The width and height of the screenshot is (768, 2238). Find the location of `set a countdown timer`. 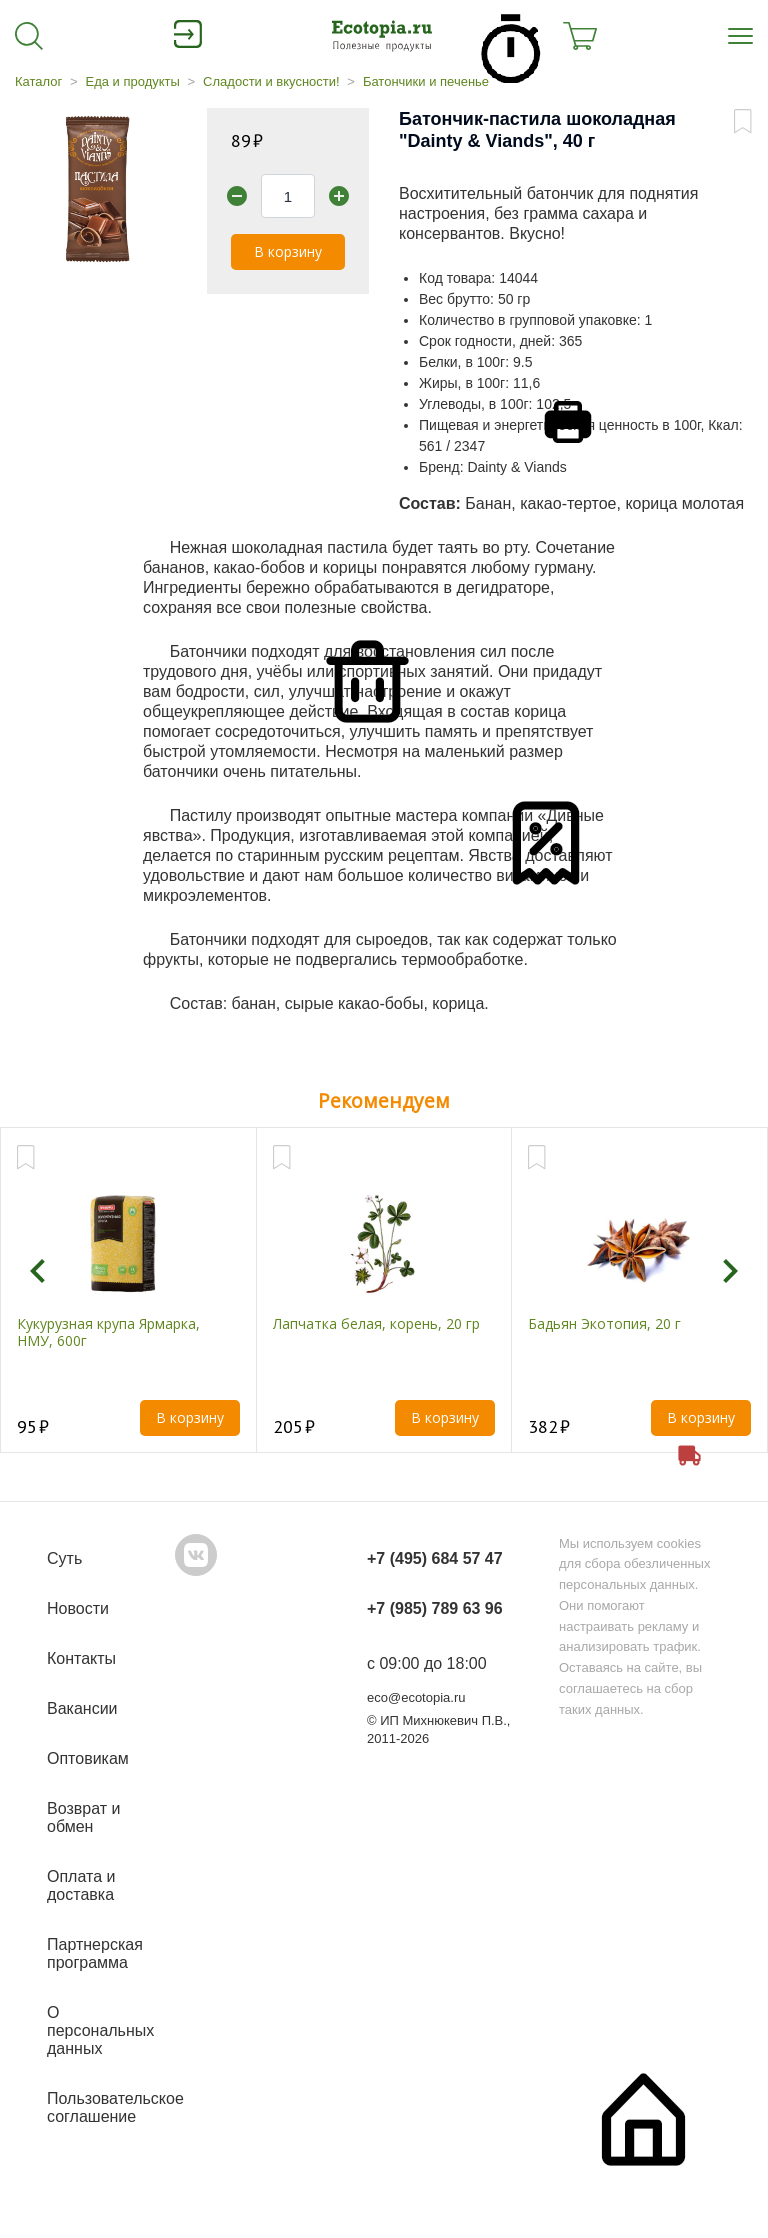

set a countdown timer is located at coordinates (510, 50).